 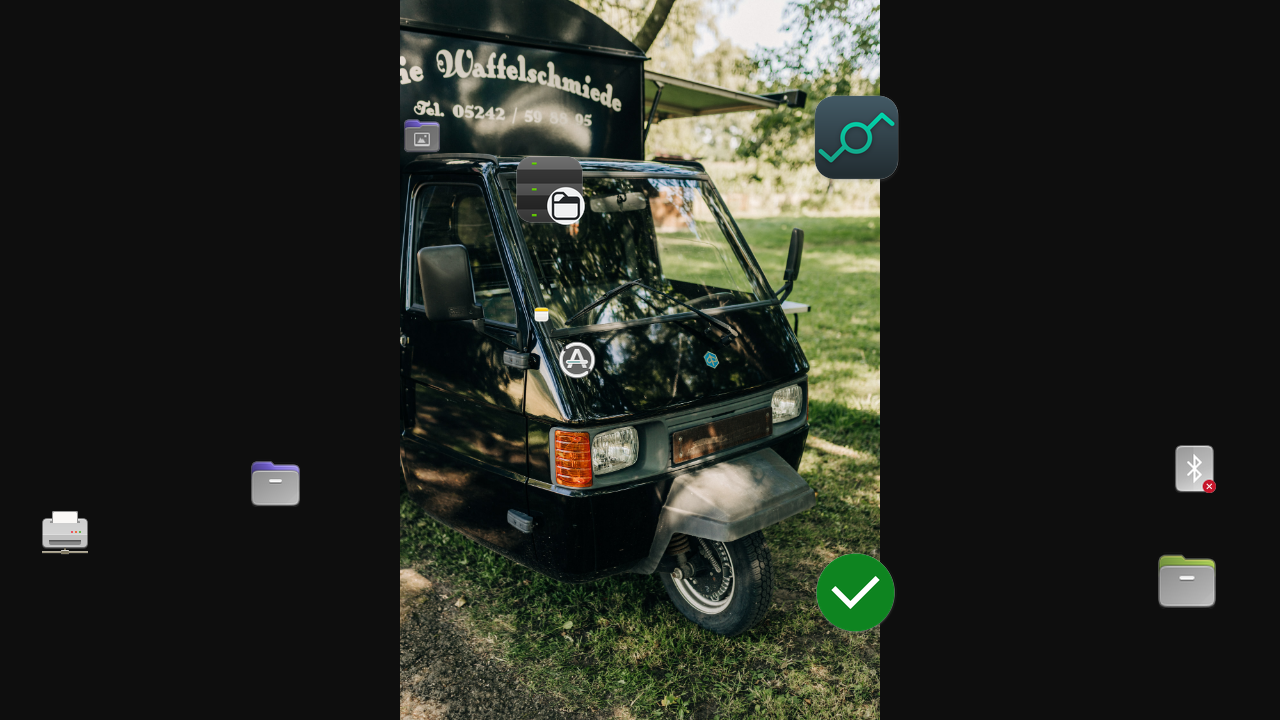 I want to click on connect to a network printer, so click(x=65, y=533).